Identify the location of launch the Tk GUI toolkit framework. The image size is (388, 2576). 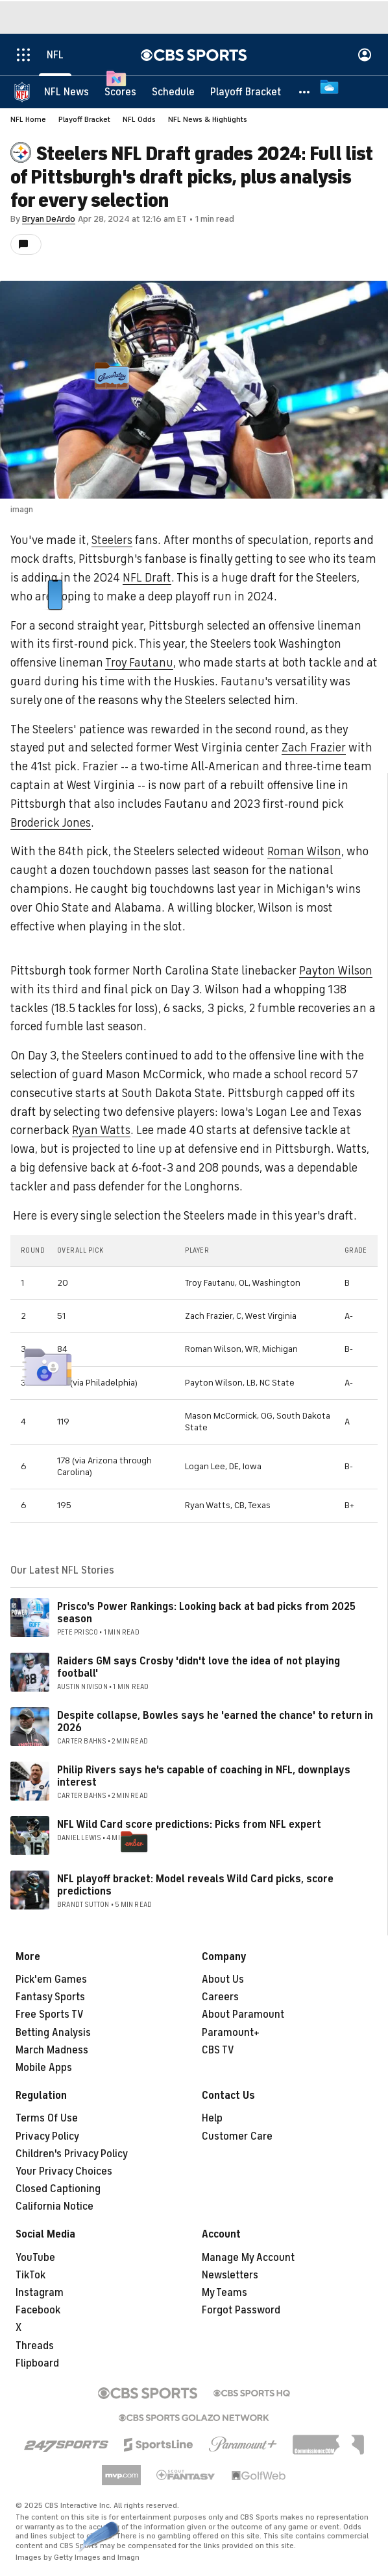
(99, 2536).